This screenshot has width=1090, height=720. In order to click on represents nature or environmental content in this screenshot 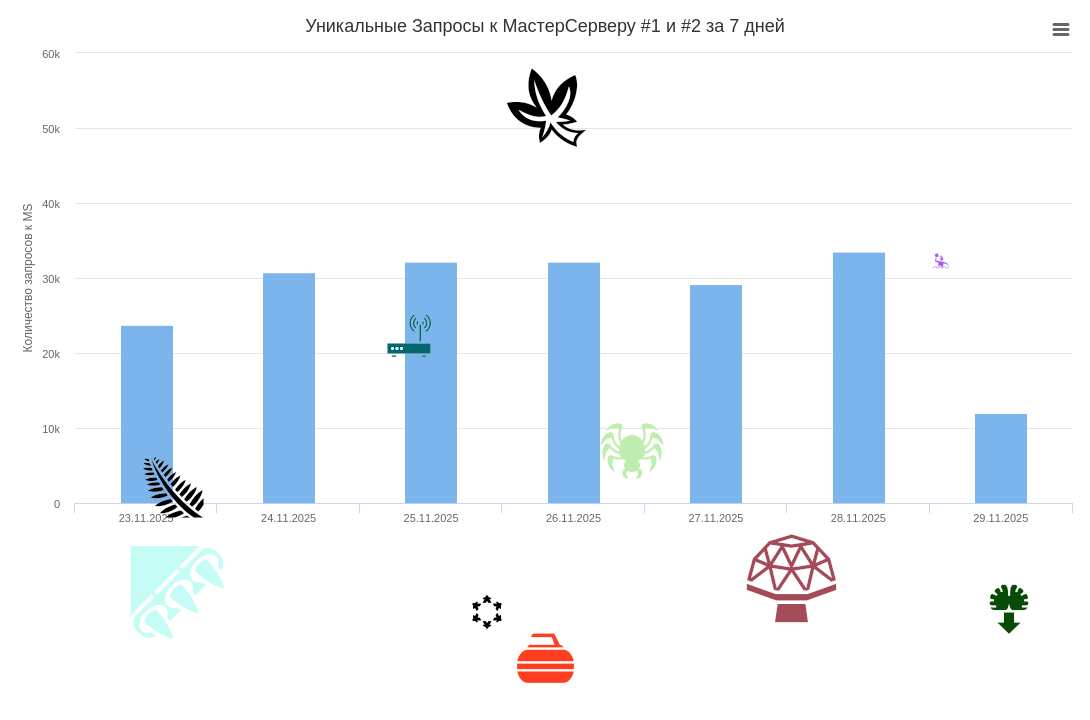, I will do `click(545, 107)`.